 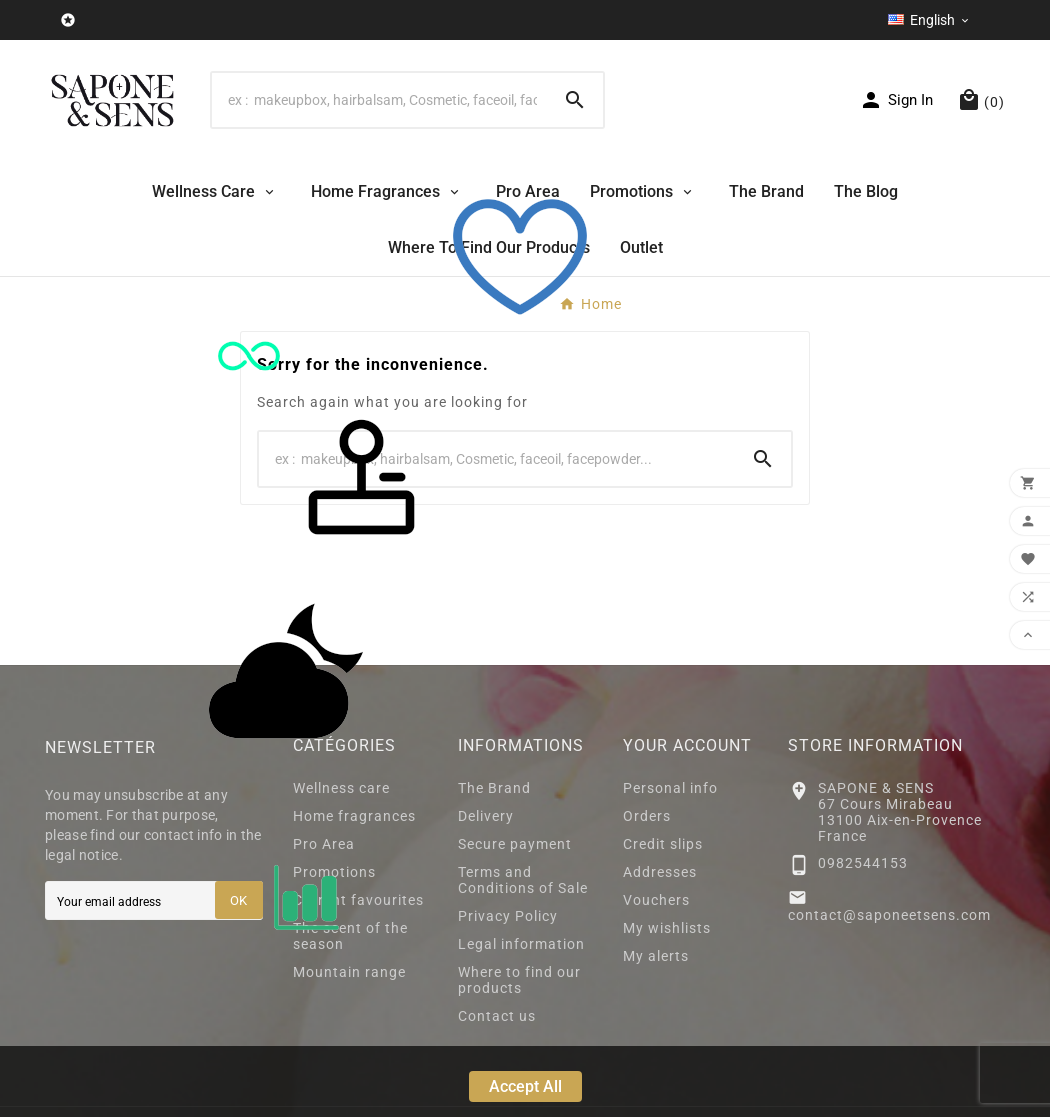 I want to click on indicates cloudy night weather conditions, so click(x=286, y=671).